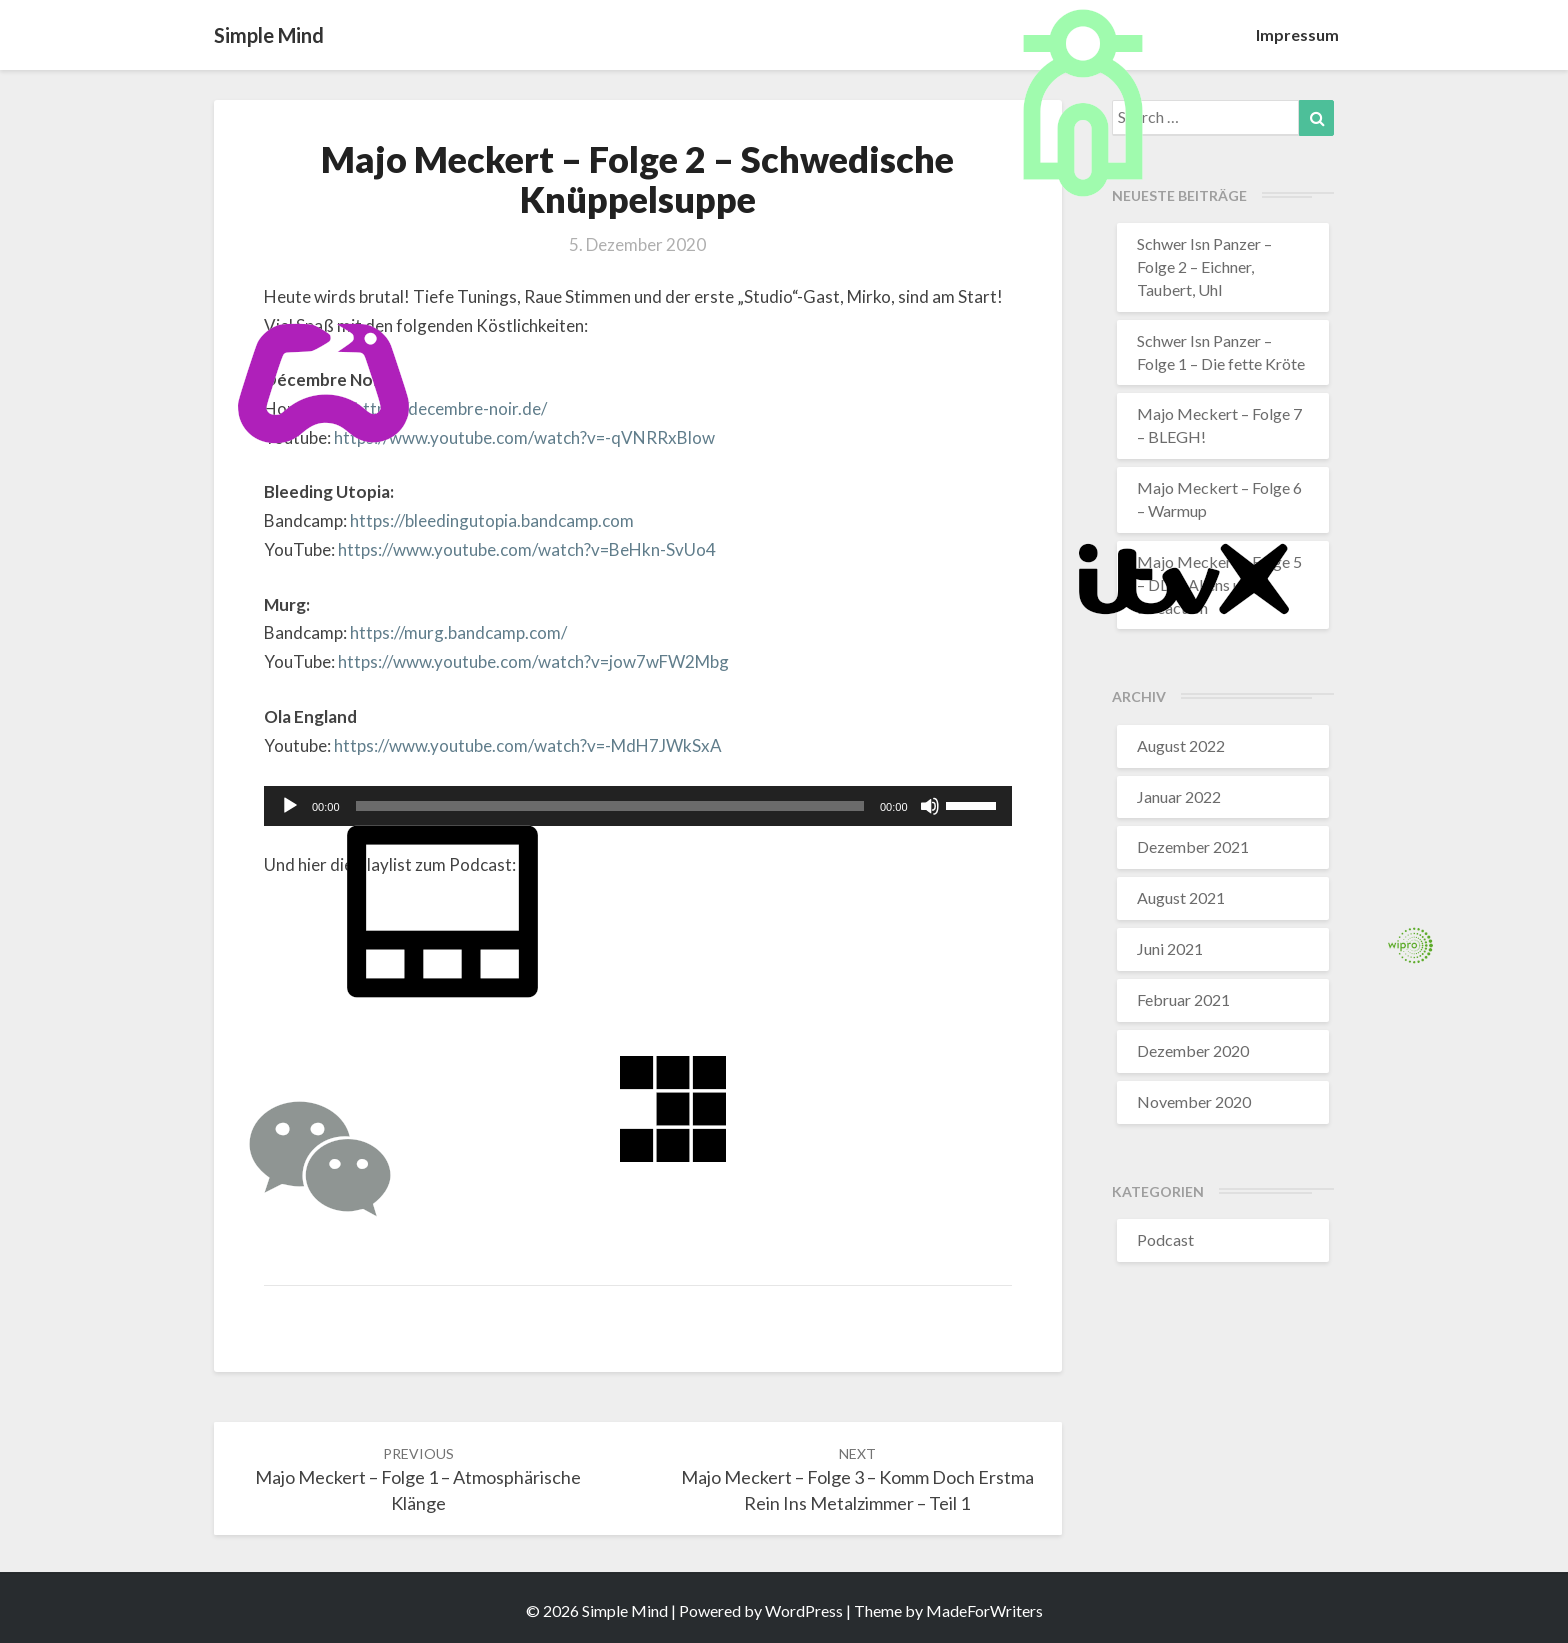 This screenshot has width=1568, height=1643. I want to click on select e-bike as transportation mode, so click(1083, 103).